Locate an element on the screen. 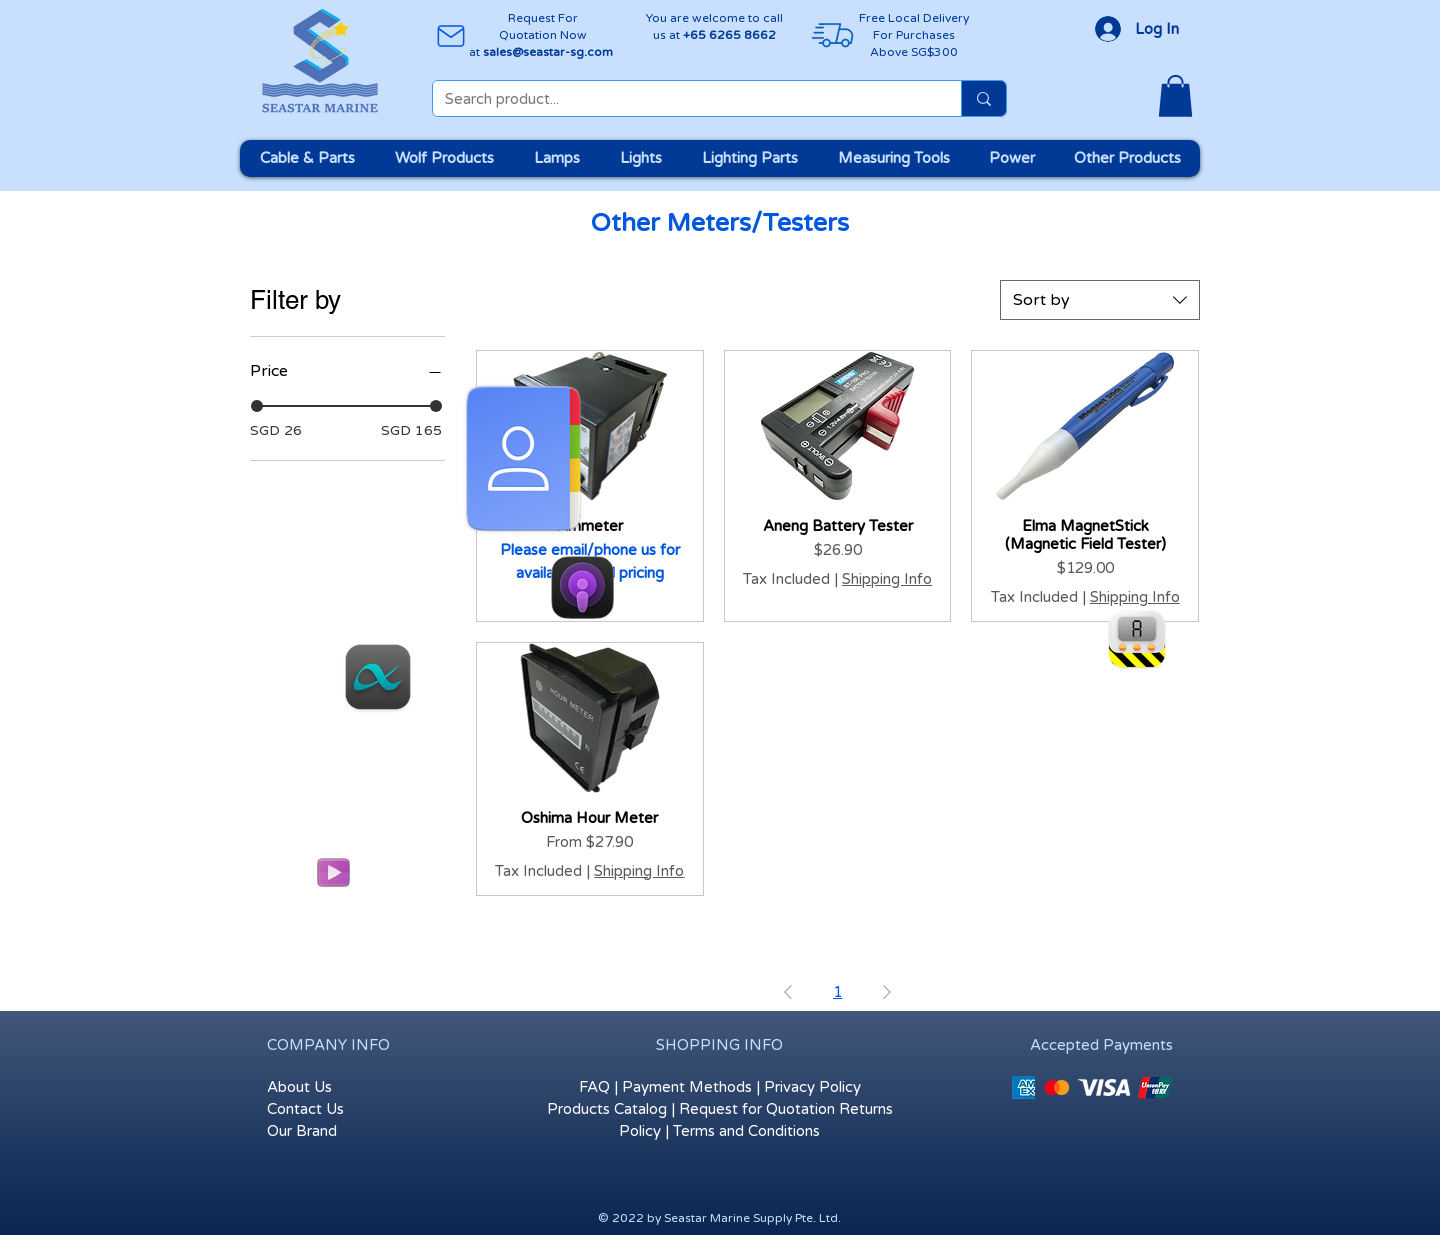 The height and width of the screenshot is (1235, 1440). open albert app launcher is located at coordinates (378, 677).